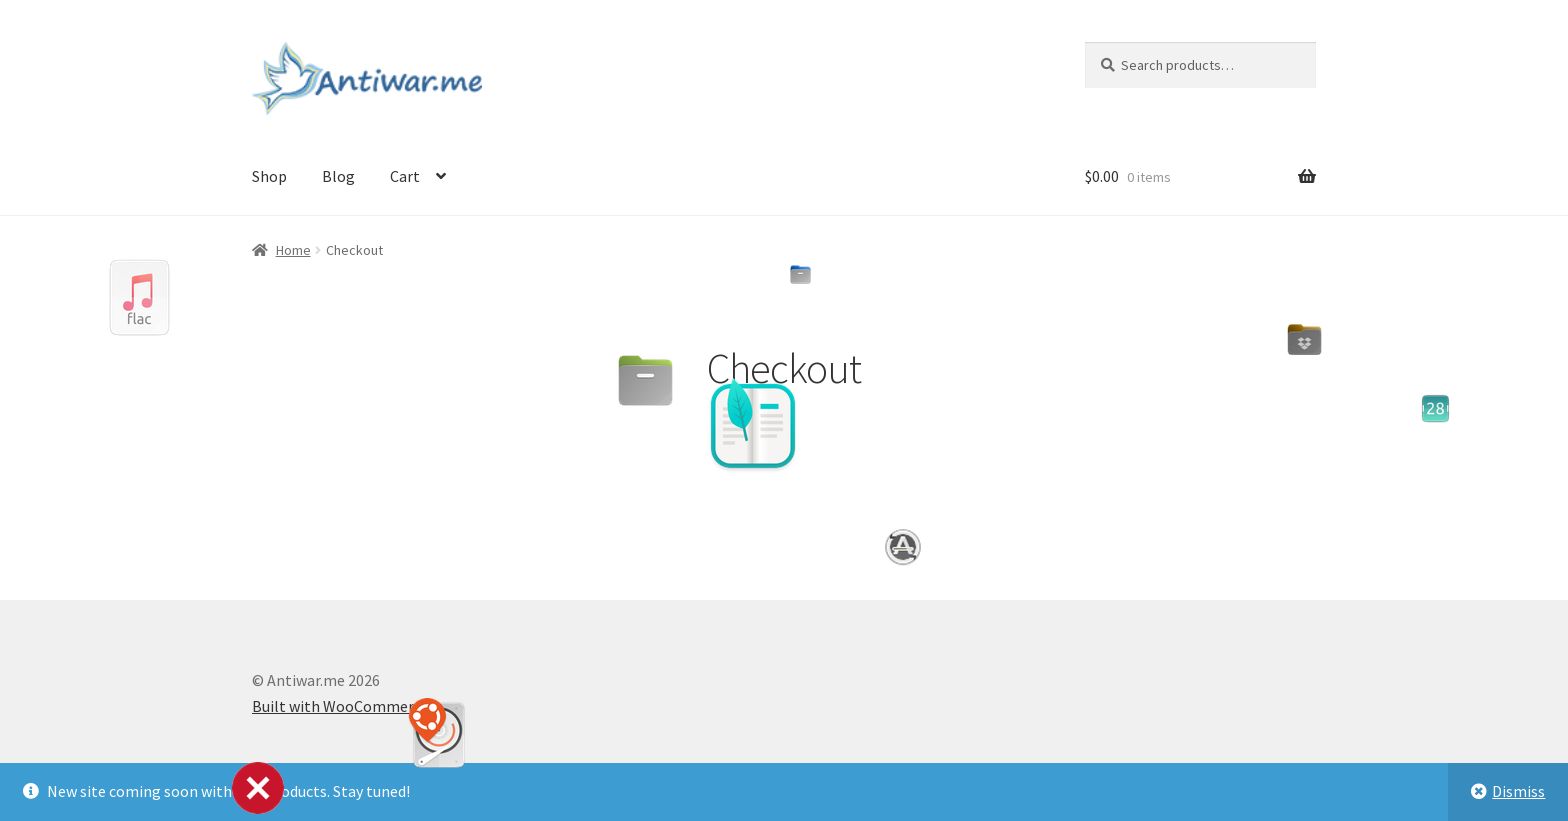 This screenshot has height=821, width=1568. Describe the element at coordinates (1304, 339) in the screenshot. I see `open dropbox synced folder` at that location.